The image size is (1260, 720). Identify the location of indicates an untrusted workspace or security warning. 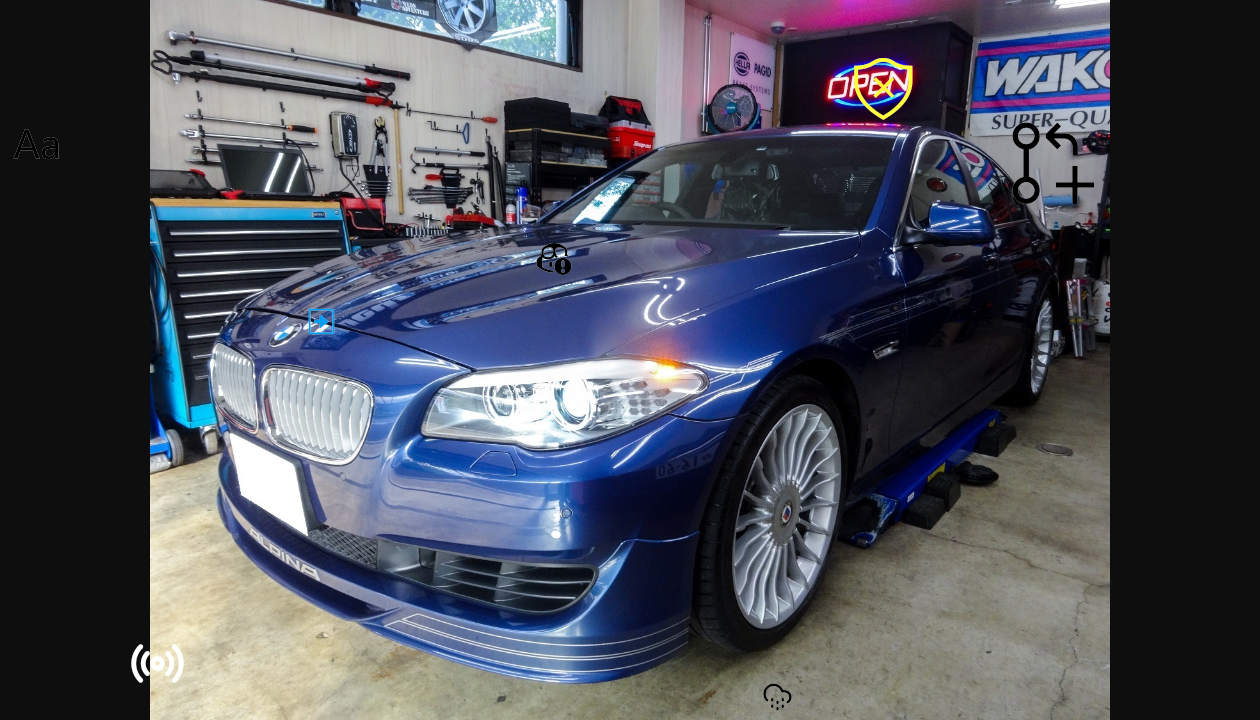
(883, 89).